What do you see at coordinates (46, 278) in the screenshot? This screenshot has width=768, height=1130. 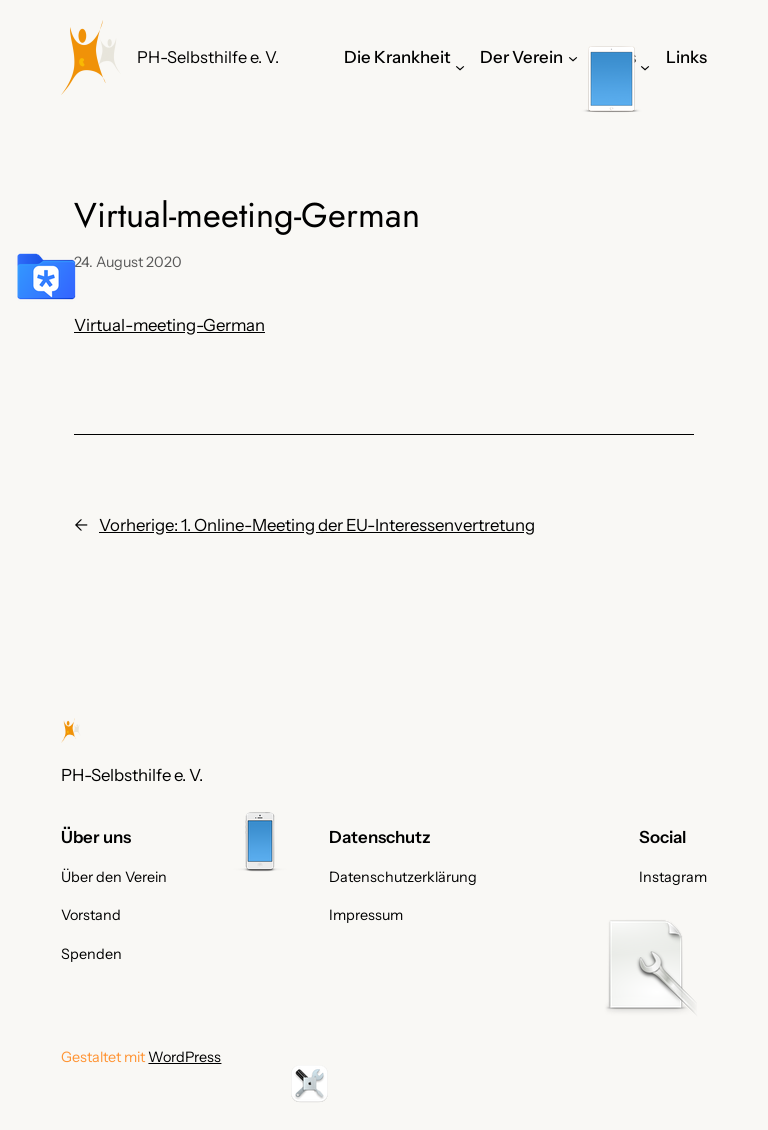 I see `open Tim messaging app folder` at bounding box center [46, 278].